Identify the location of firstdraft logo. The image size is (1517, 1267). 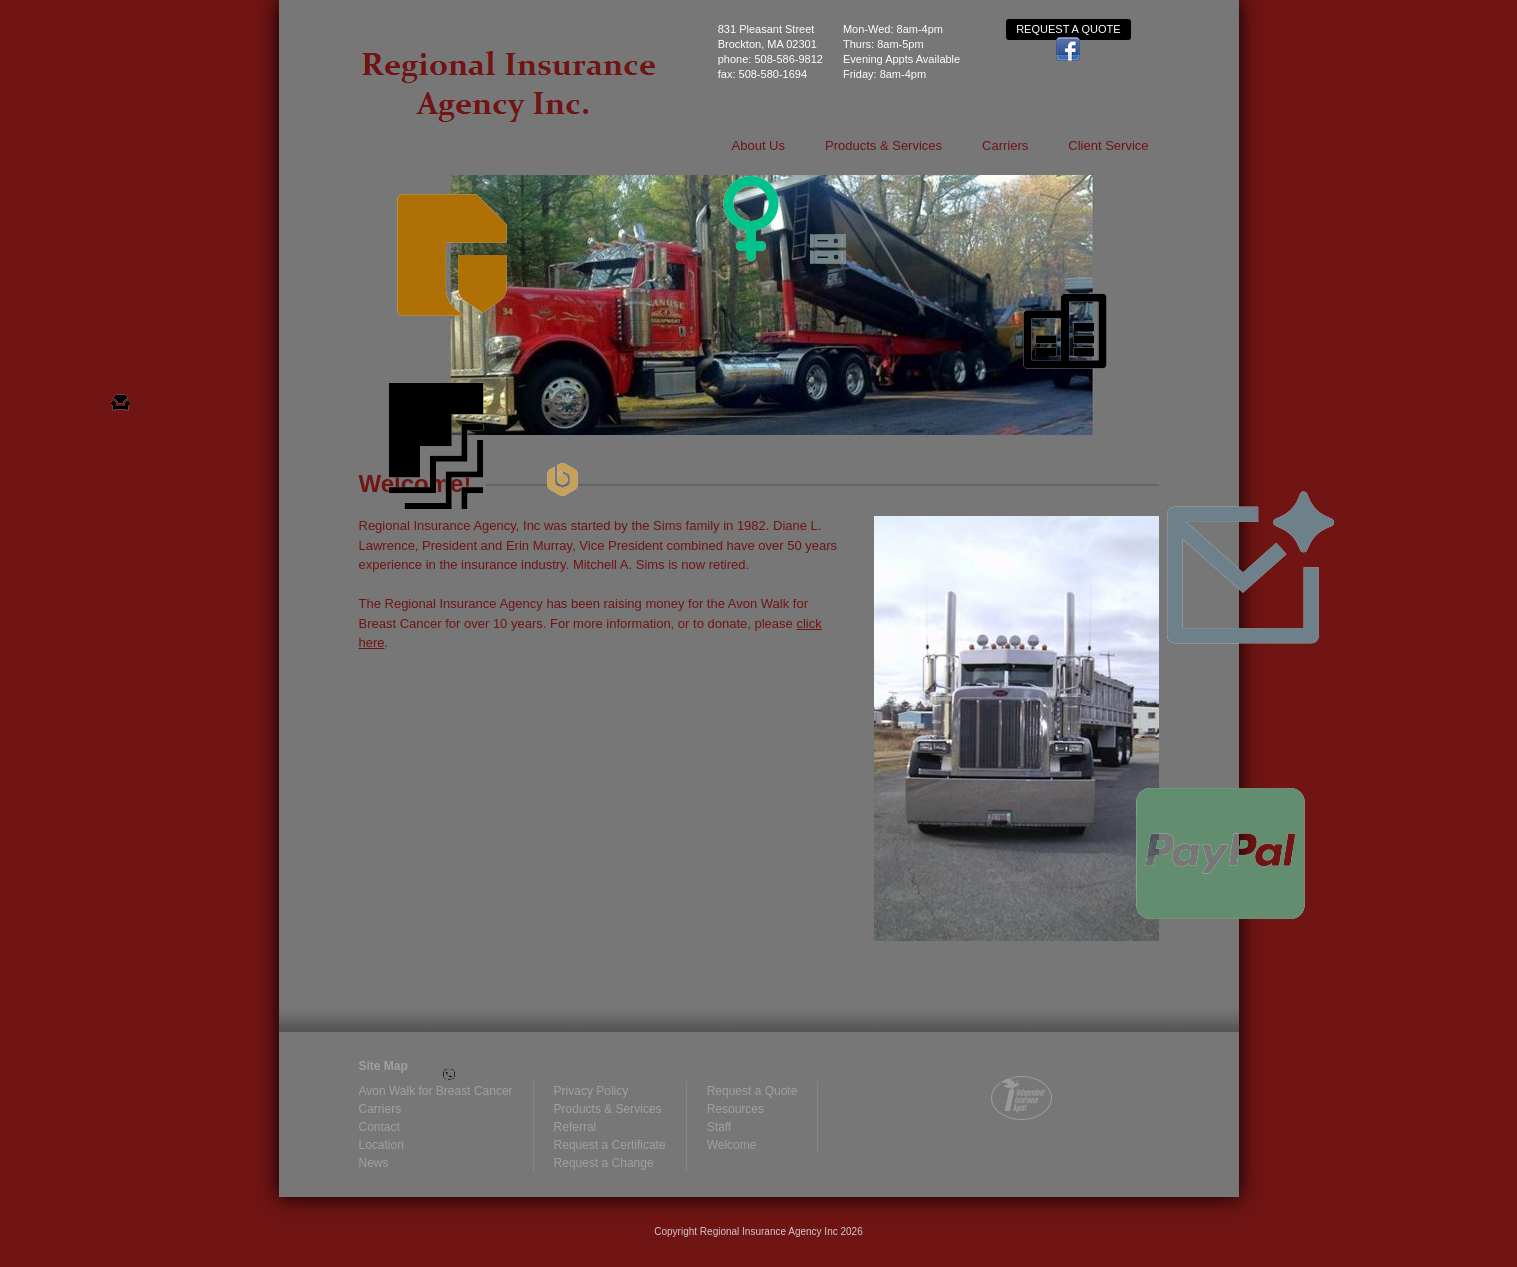
(436, 446).